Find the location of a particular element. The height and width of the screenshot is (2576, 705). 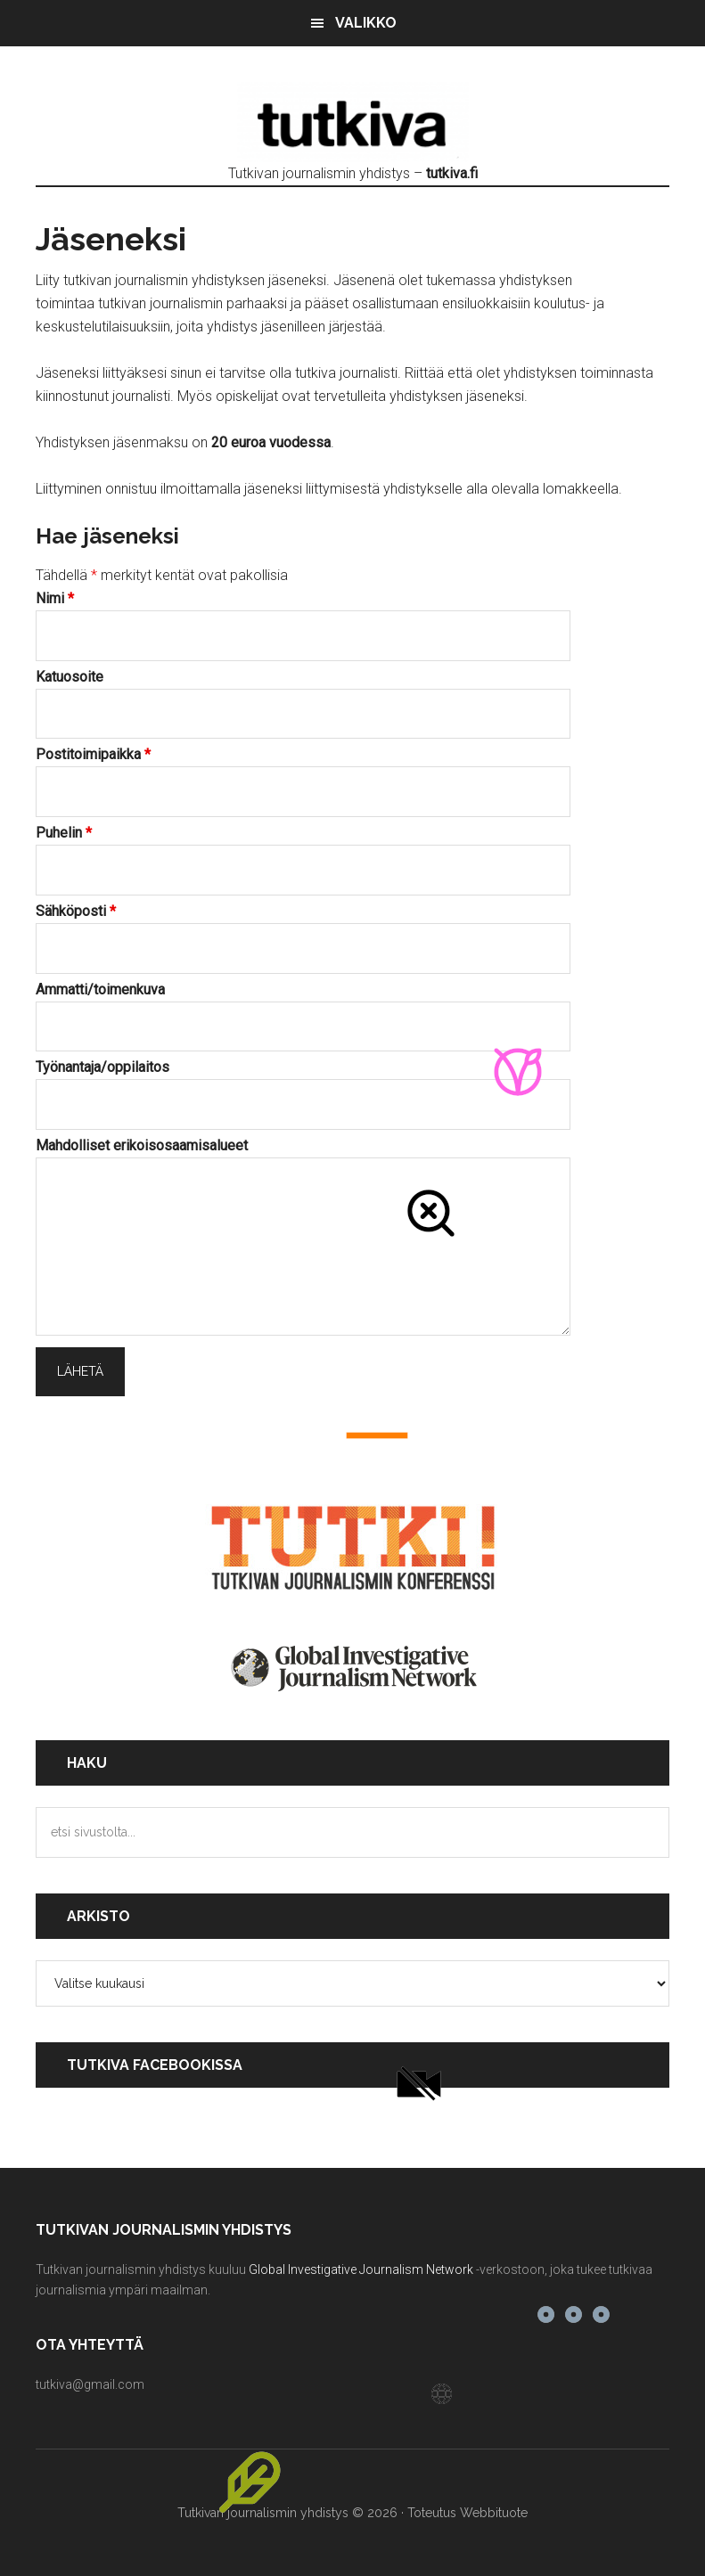

turn off camera or disable video is located at coordinates (419, 2084).